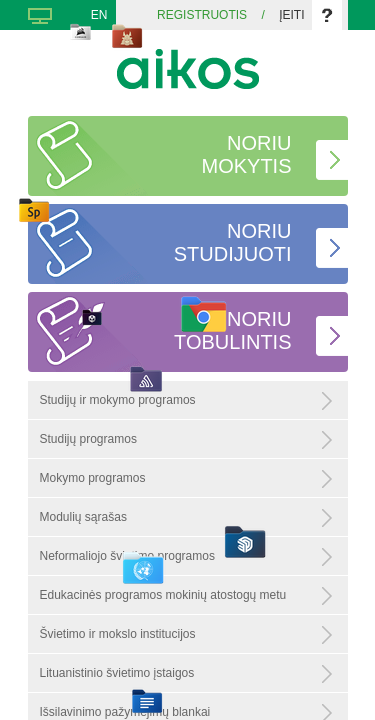  I want to click on open folder containing adobe spark projects, so click(34, 211).